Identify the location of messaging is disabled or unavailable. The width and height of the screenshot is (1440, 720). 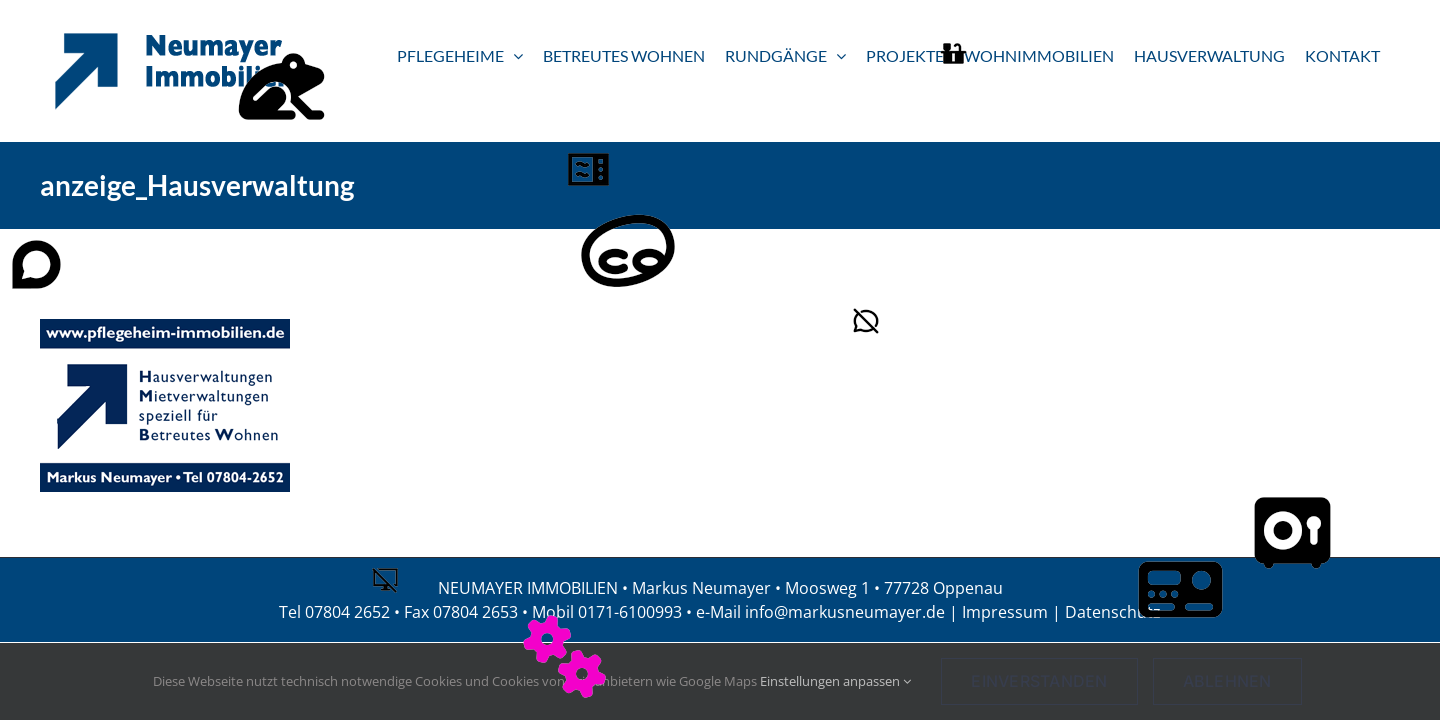
(866, 321).